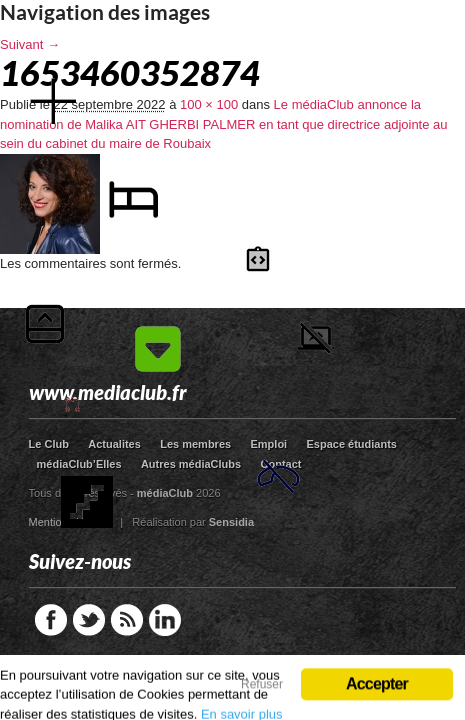 Image resolution: width=465 pixels, height=720 pixels. Describe the element at coordinates (72, 404) in the screenshot. I see `create a new pull request` at that location.